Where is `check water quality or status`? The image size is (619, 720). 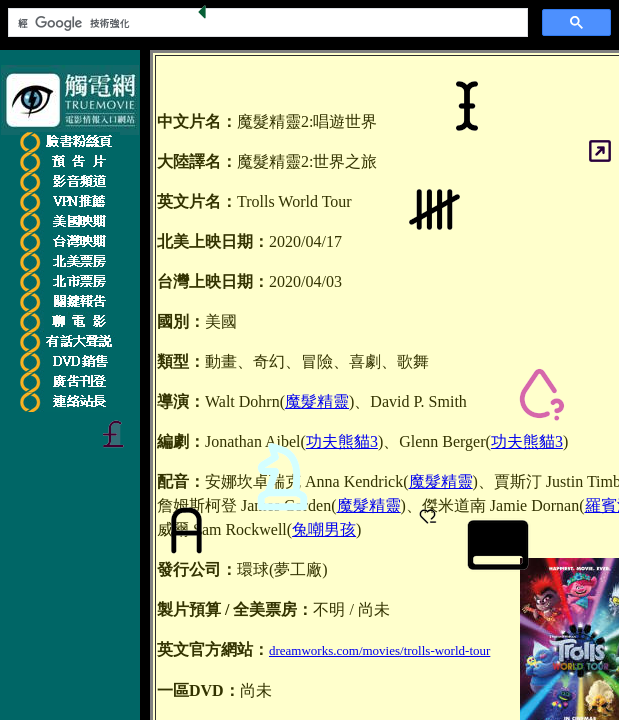 check water quality or status is located at coordinates (539, 393).